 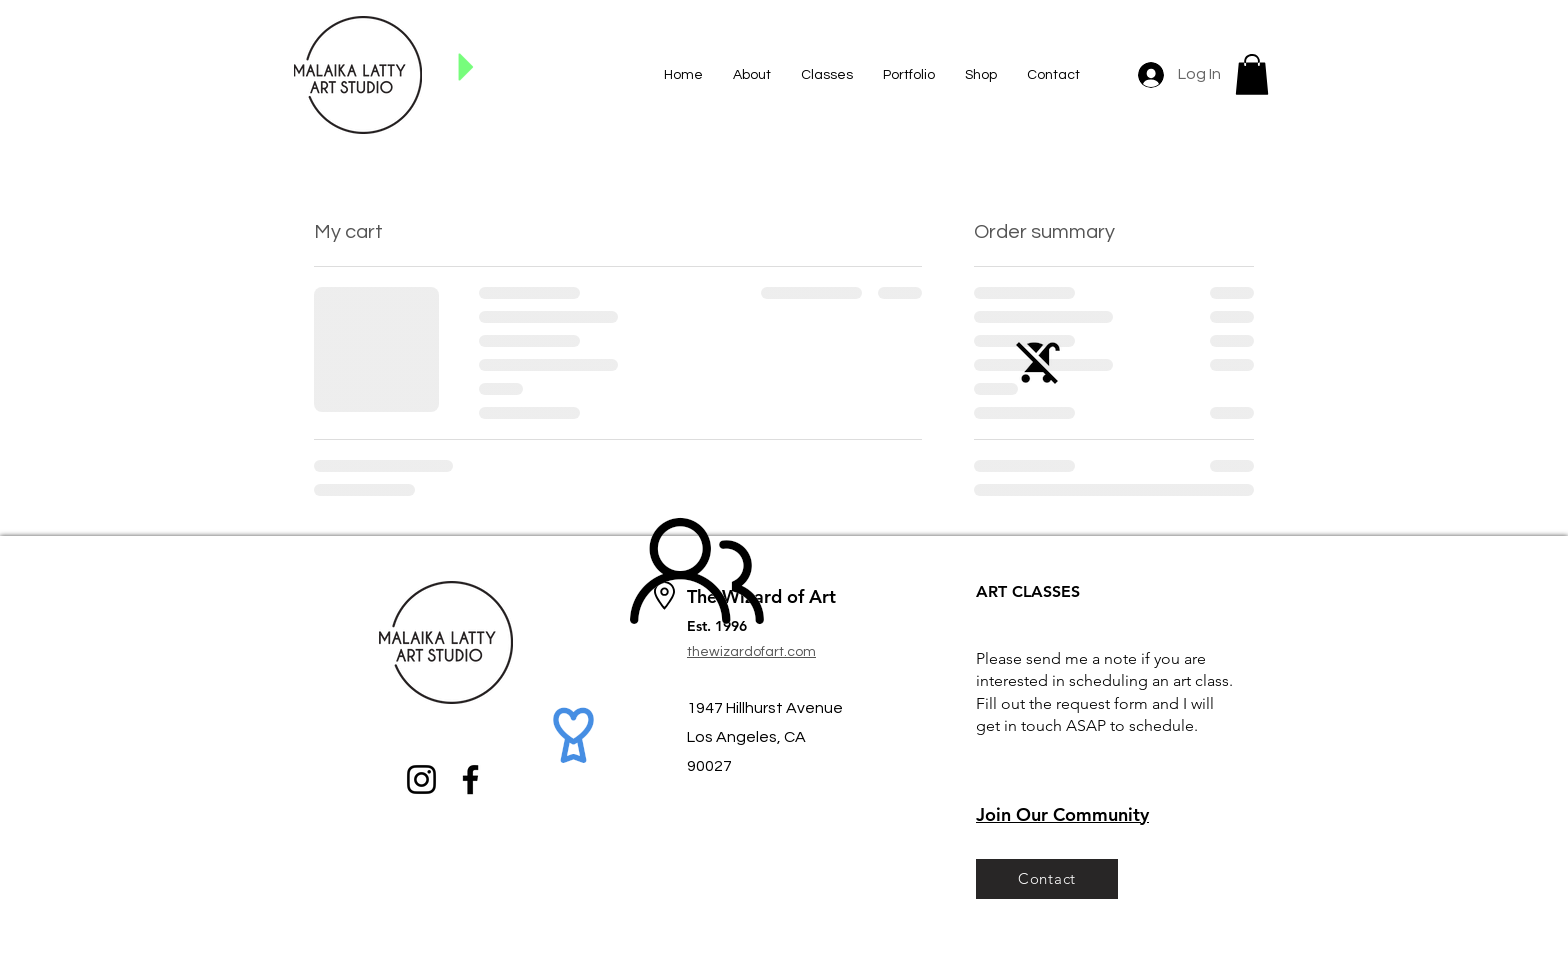 I want to click on play media or start playback, so click(x=466, y=67).